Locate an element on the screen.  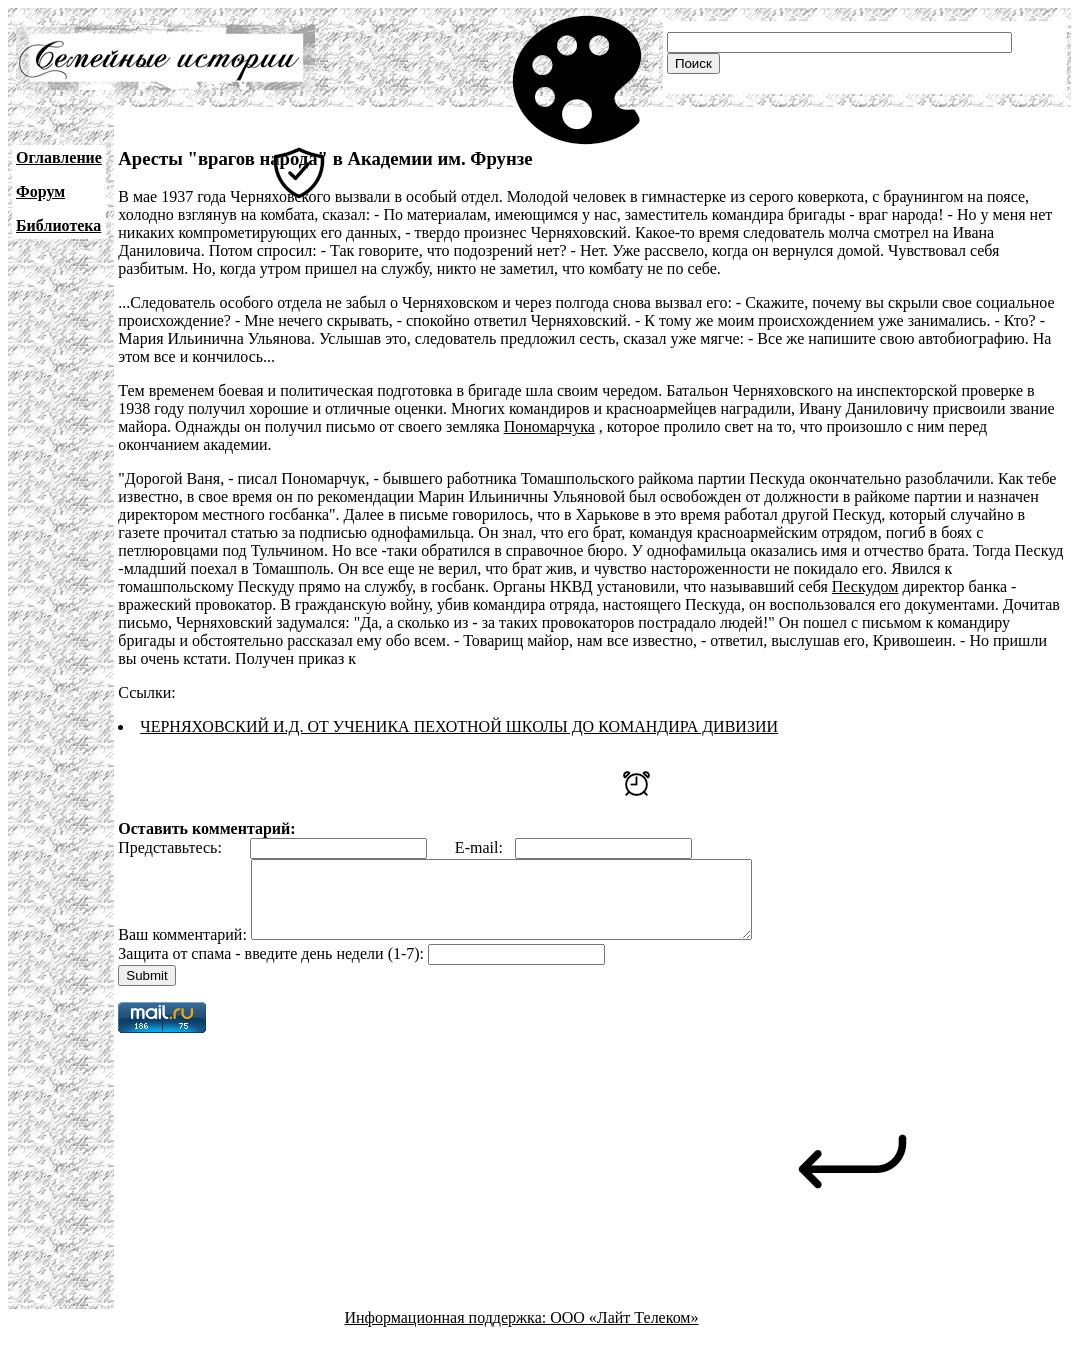
indicates verified security or protection status is located at coordinates (299, 173).